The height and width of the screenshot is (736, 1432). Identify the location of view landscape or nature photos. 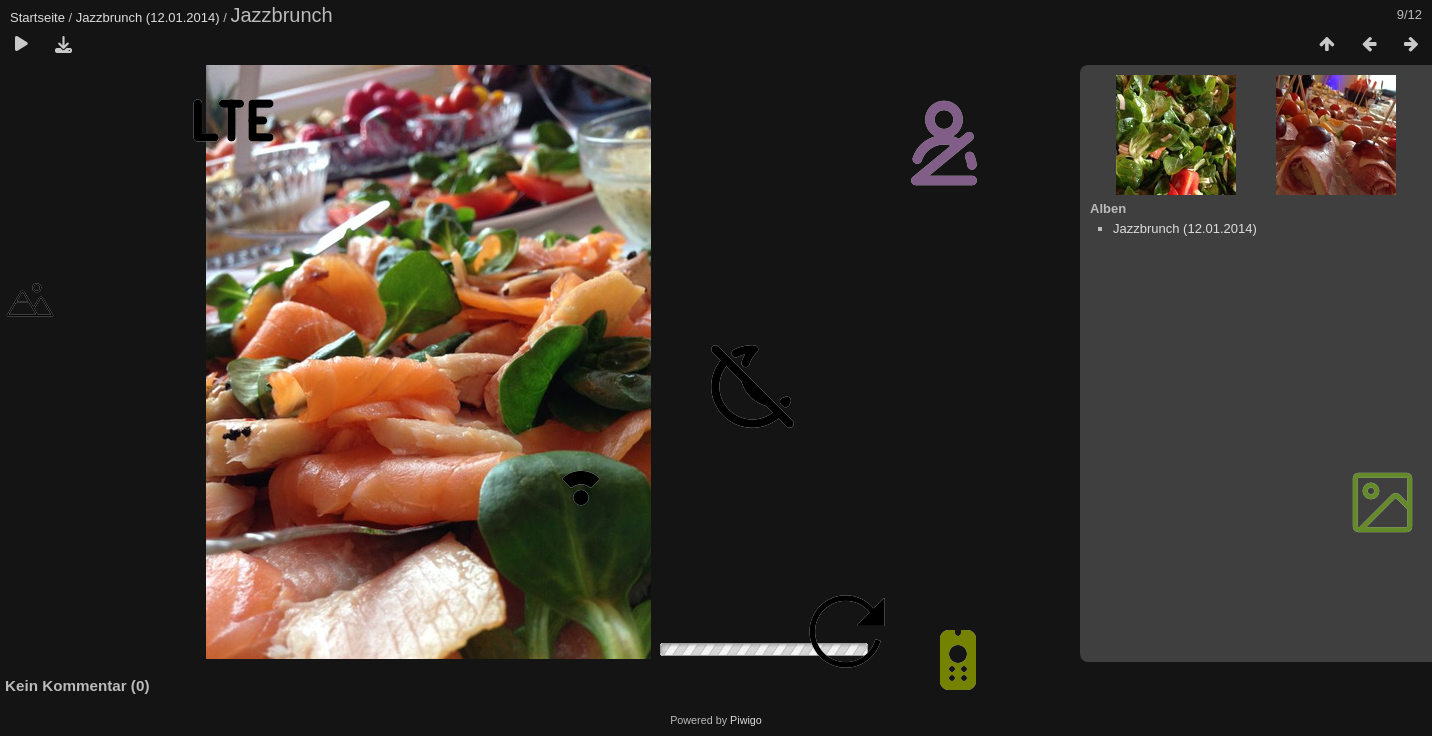
(30, 302).